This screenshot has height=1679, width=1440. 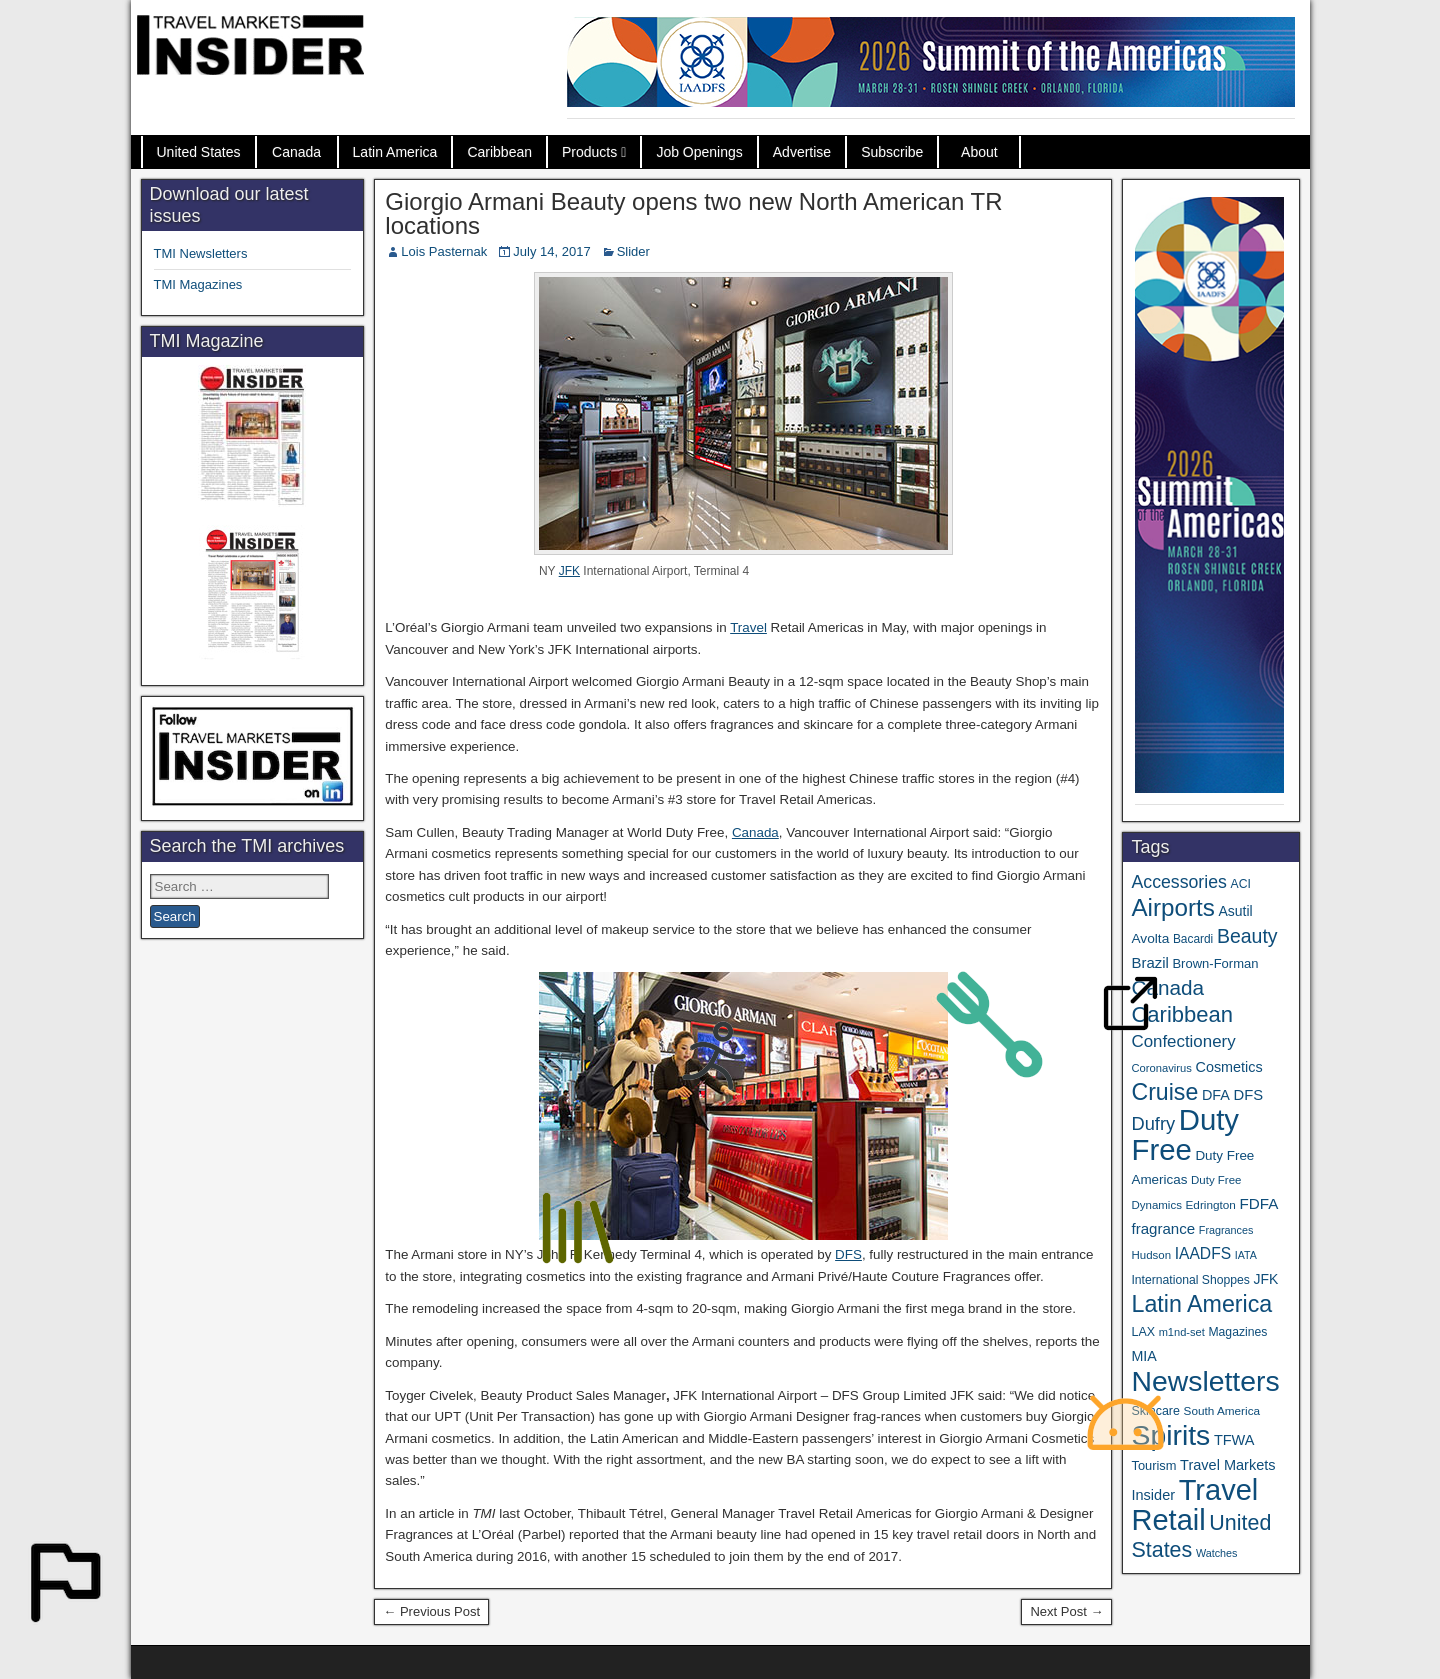 I want to click on open link in a new window or tab, so click(x=1130, y=1003).